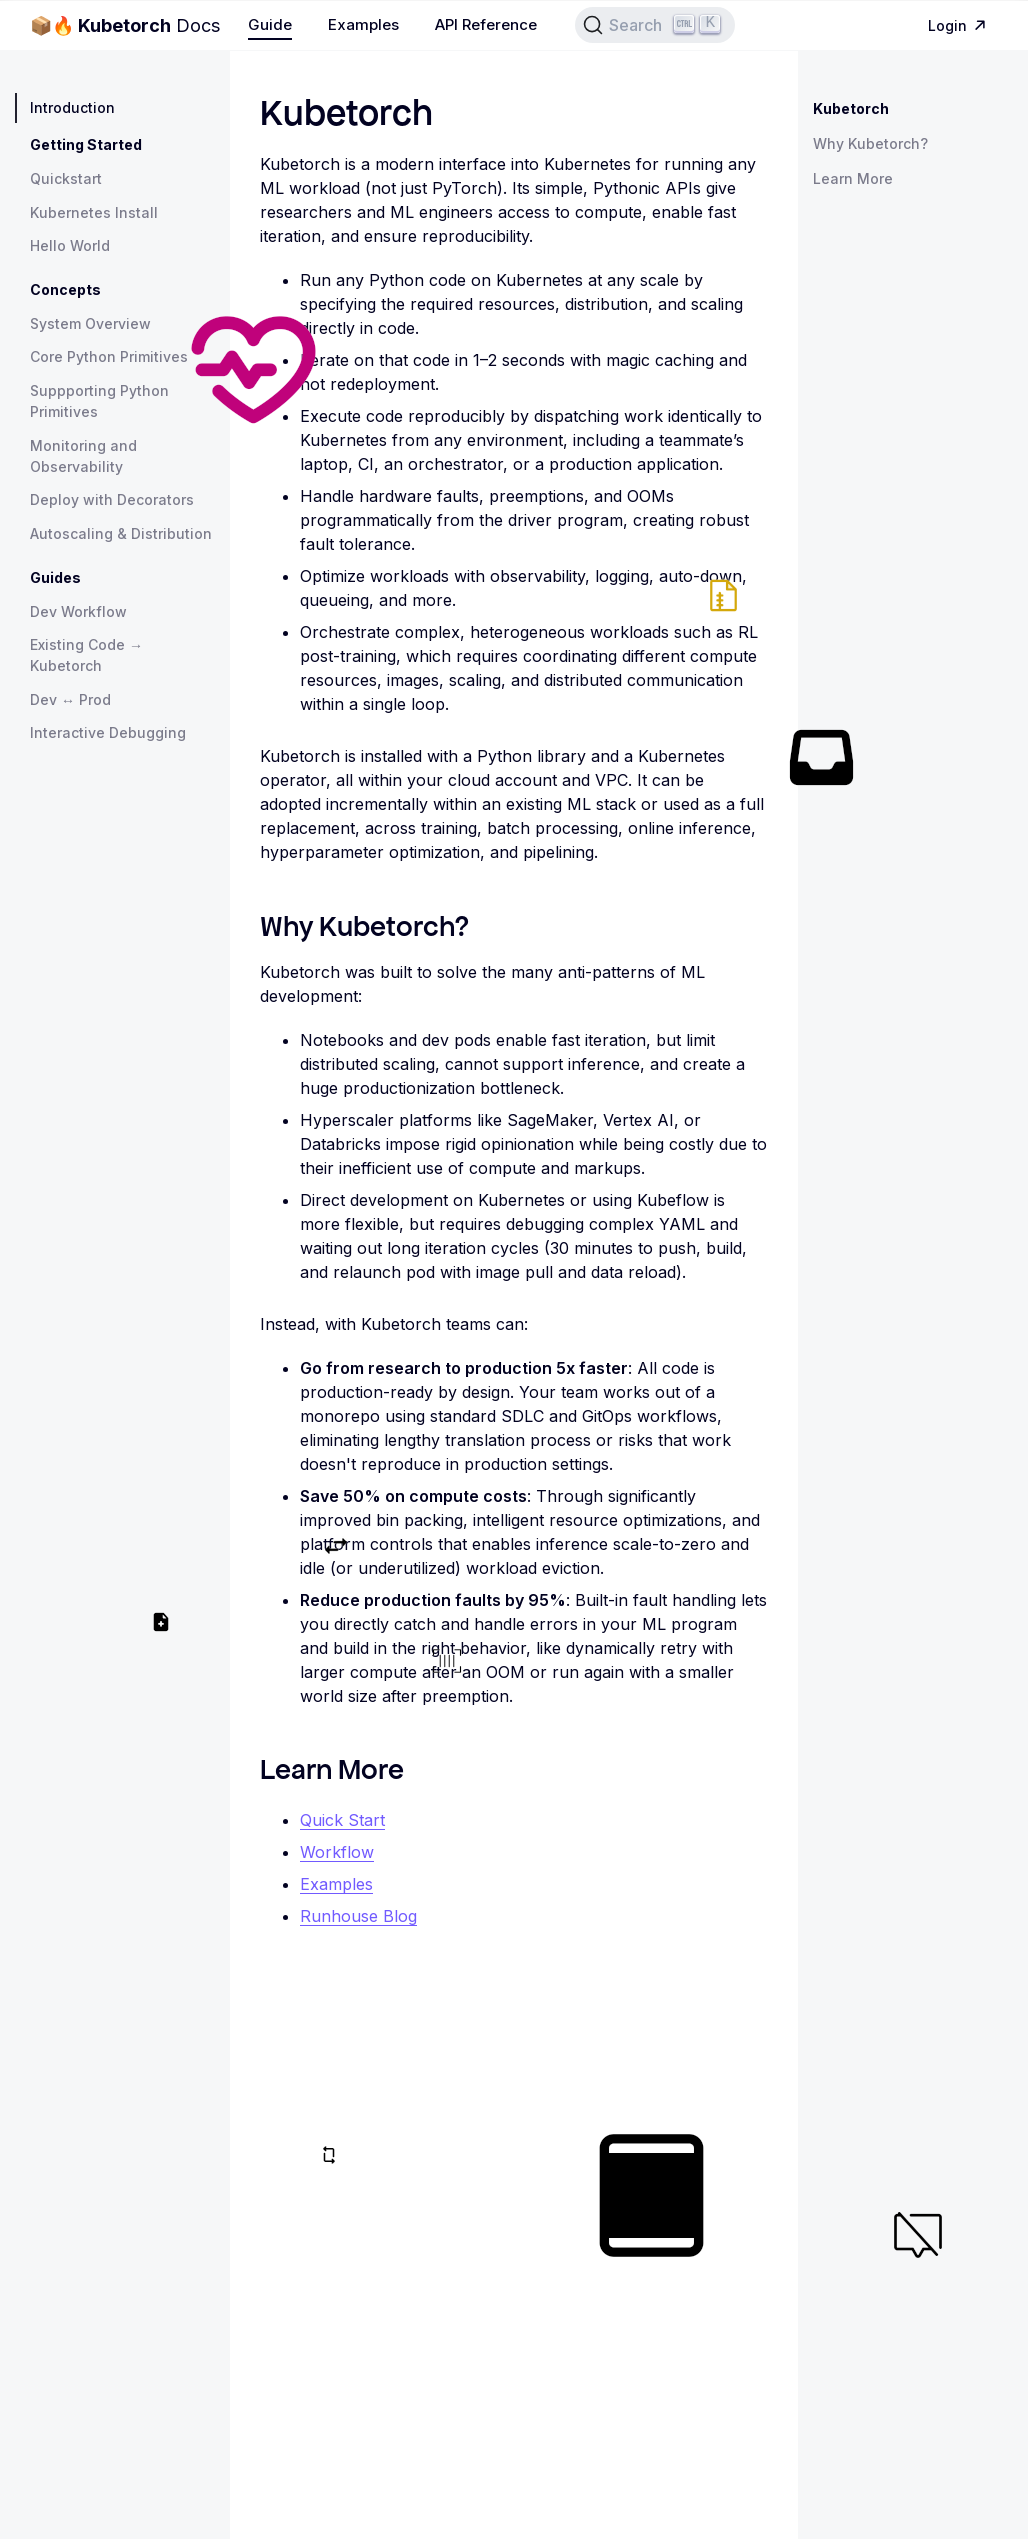 Image resolution: width=1028 pixels, height=2539 pixels. Describe the element at coordinates (336, 1546) in the screenshot. I see `swap or exchange items` at that location.